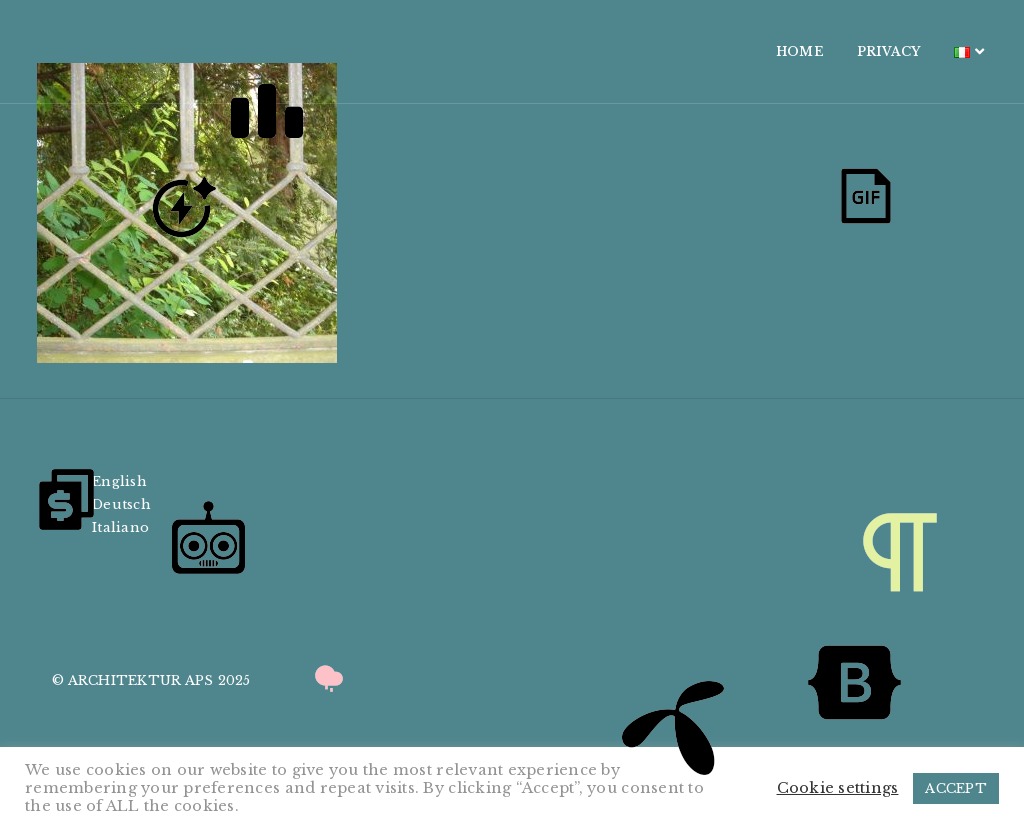  Describe the element at coordinates (329, 678) in the screenshot. I see `indicates light rain or drizzle conditions` at that location.